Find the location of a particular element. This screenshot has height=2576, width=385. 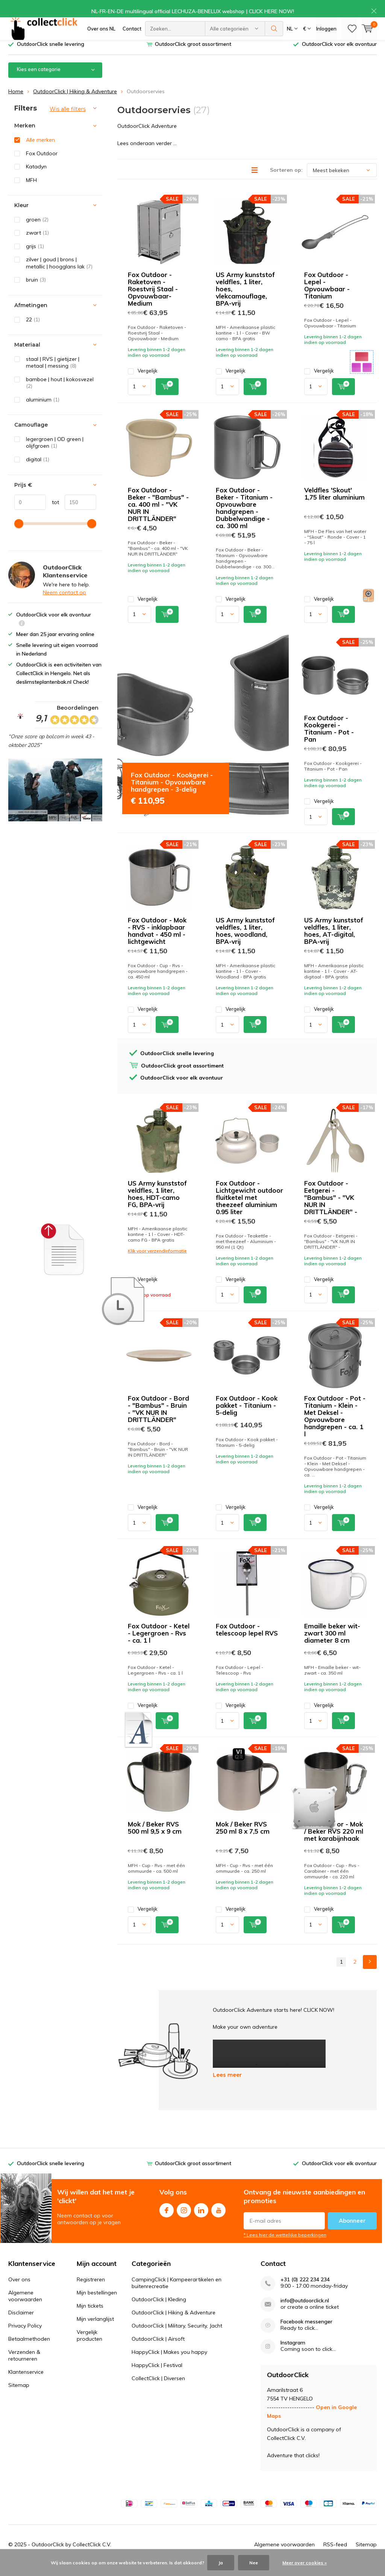

select all items in the current view is located at coordinates (362, 362).